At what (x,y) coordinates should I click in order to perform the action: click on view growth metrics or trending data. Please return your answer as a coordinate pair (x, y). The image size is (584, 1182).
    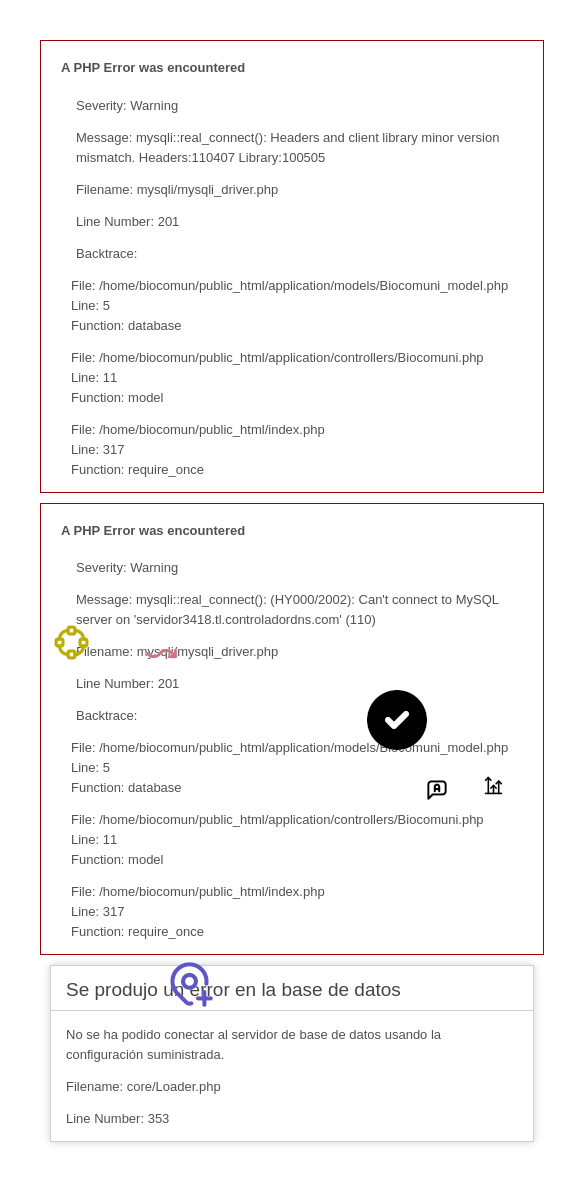
    Looking at the image, I should click on (493, 785).